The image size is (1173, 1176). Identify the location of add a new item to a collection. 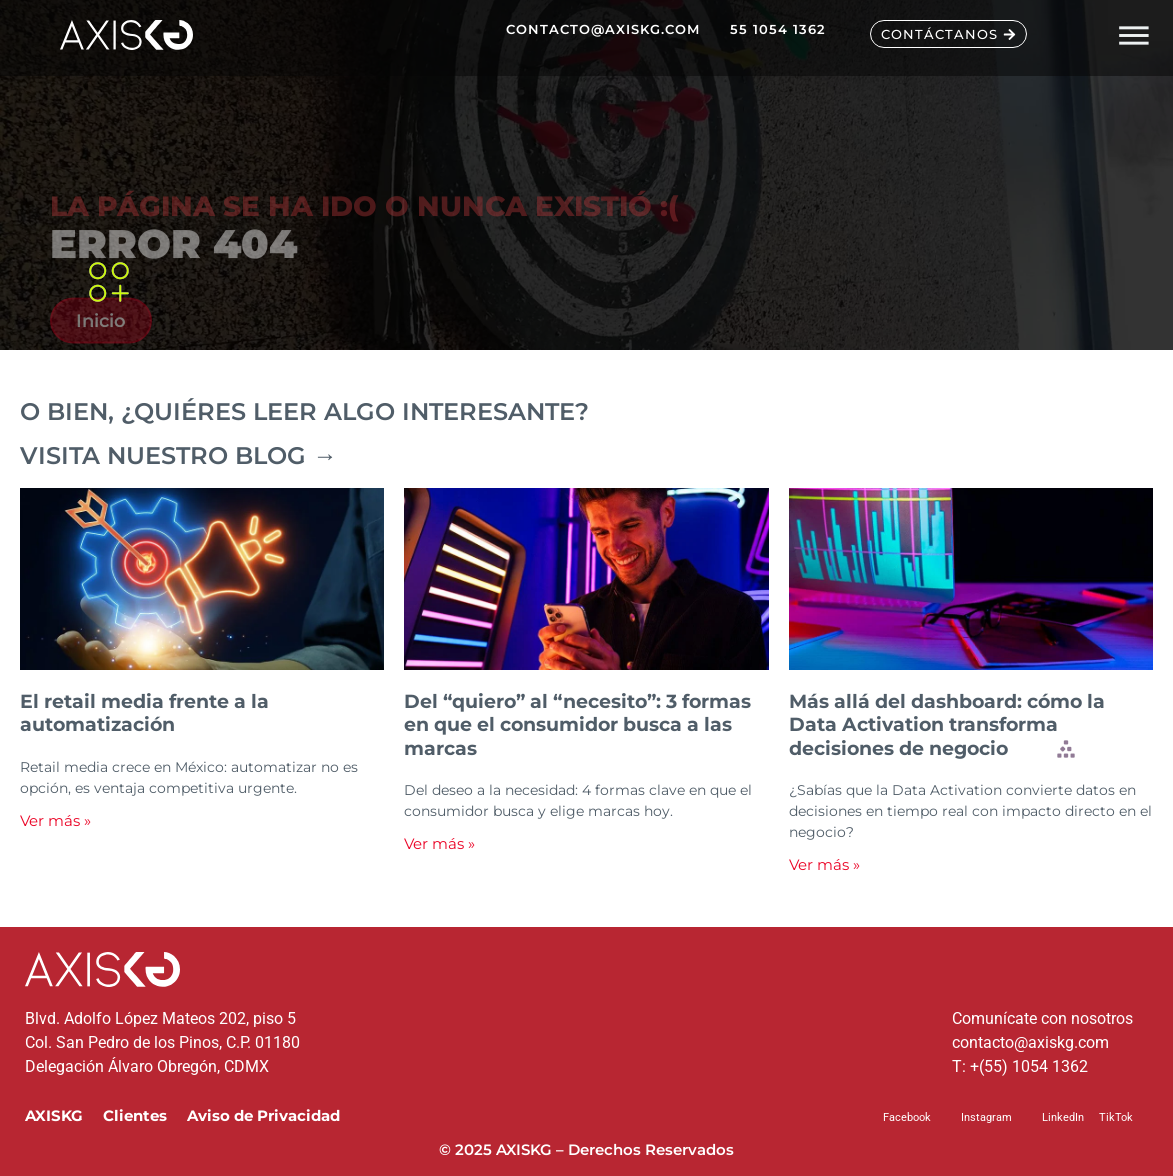
(109, 282).